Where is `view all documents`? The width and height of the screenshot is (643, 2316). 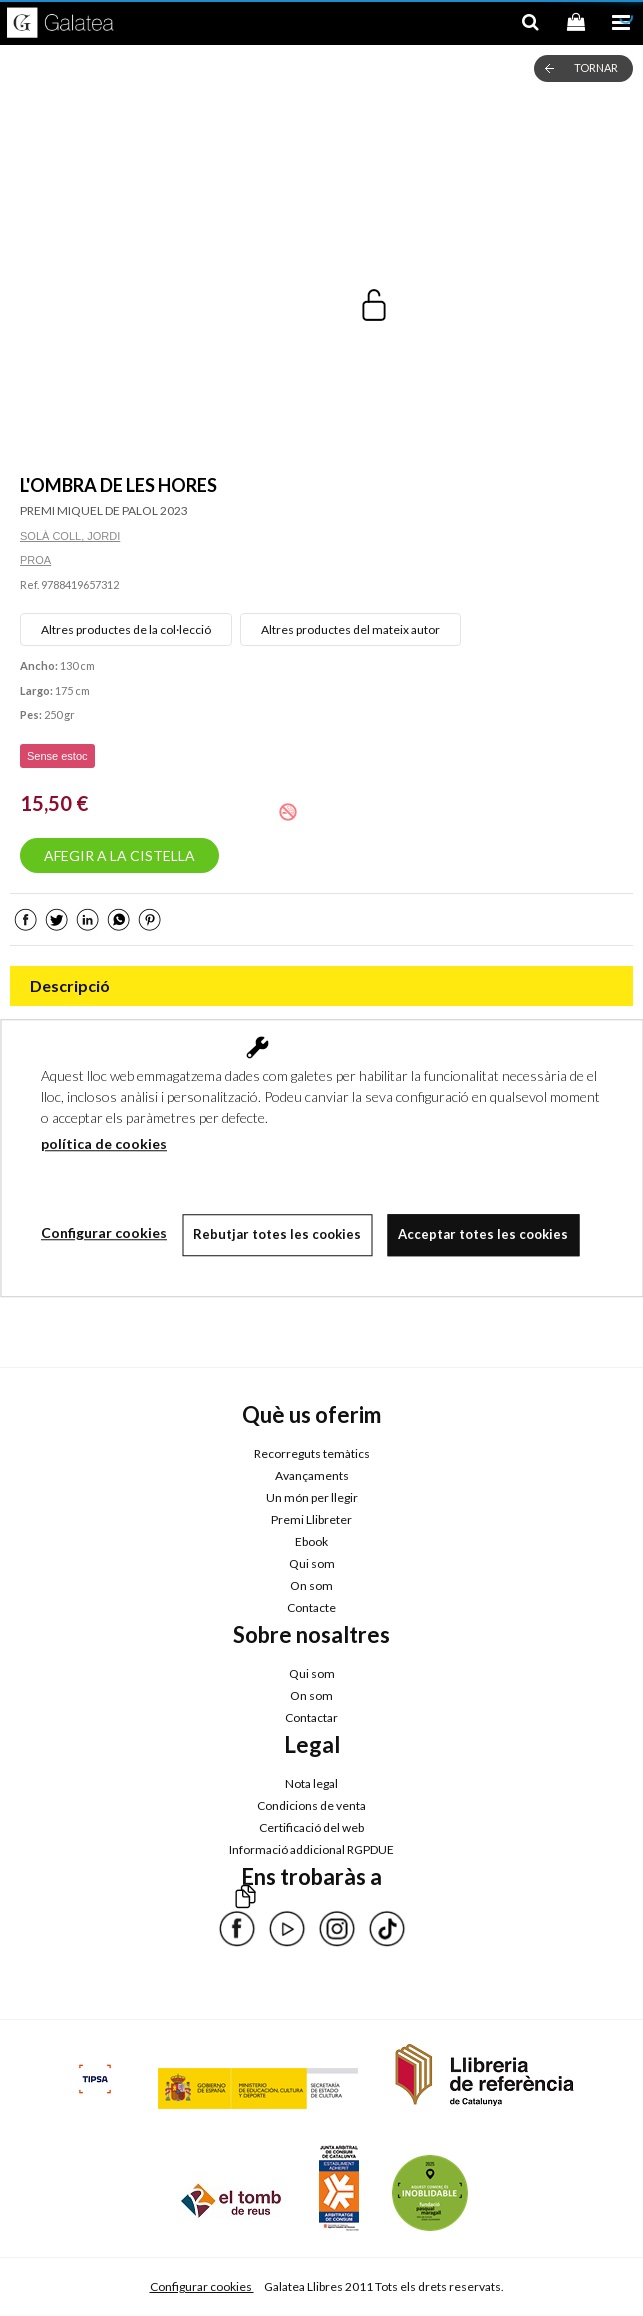 view all documents is located at coordinates (245, 1896).